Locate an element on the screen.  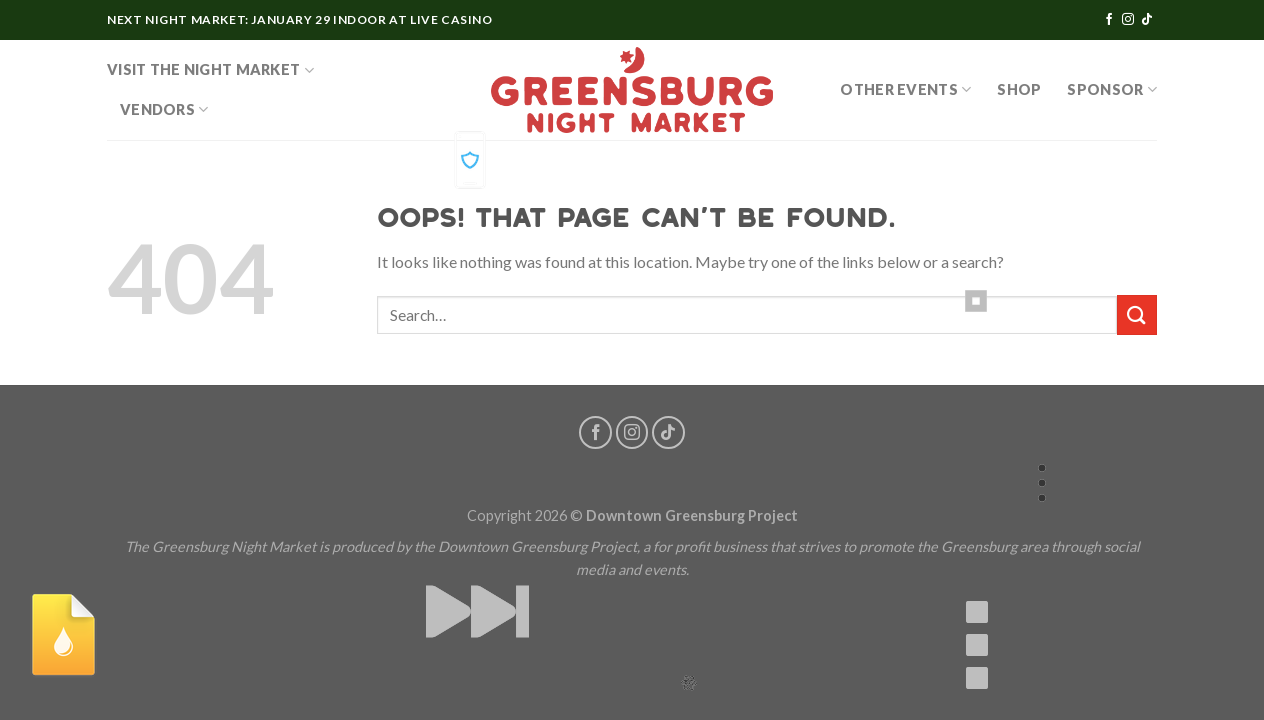
view more options is located at coordinates (977, 645).